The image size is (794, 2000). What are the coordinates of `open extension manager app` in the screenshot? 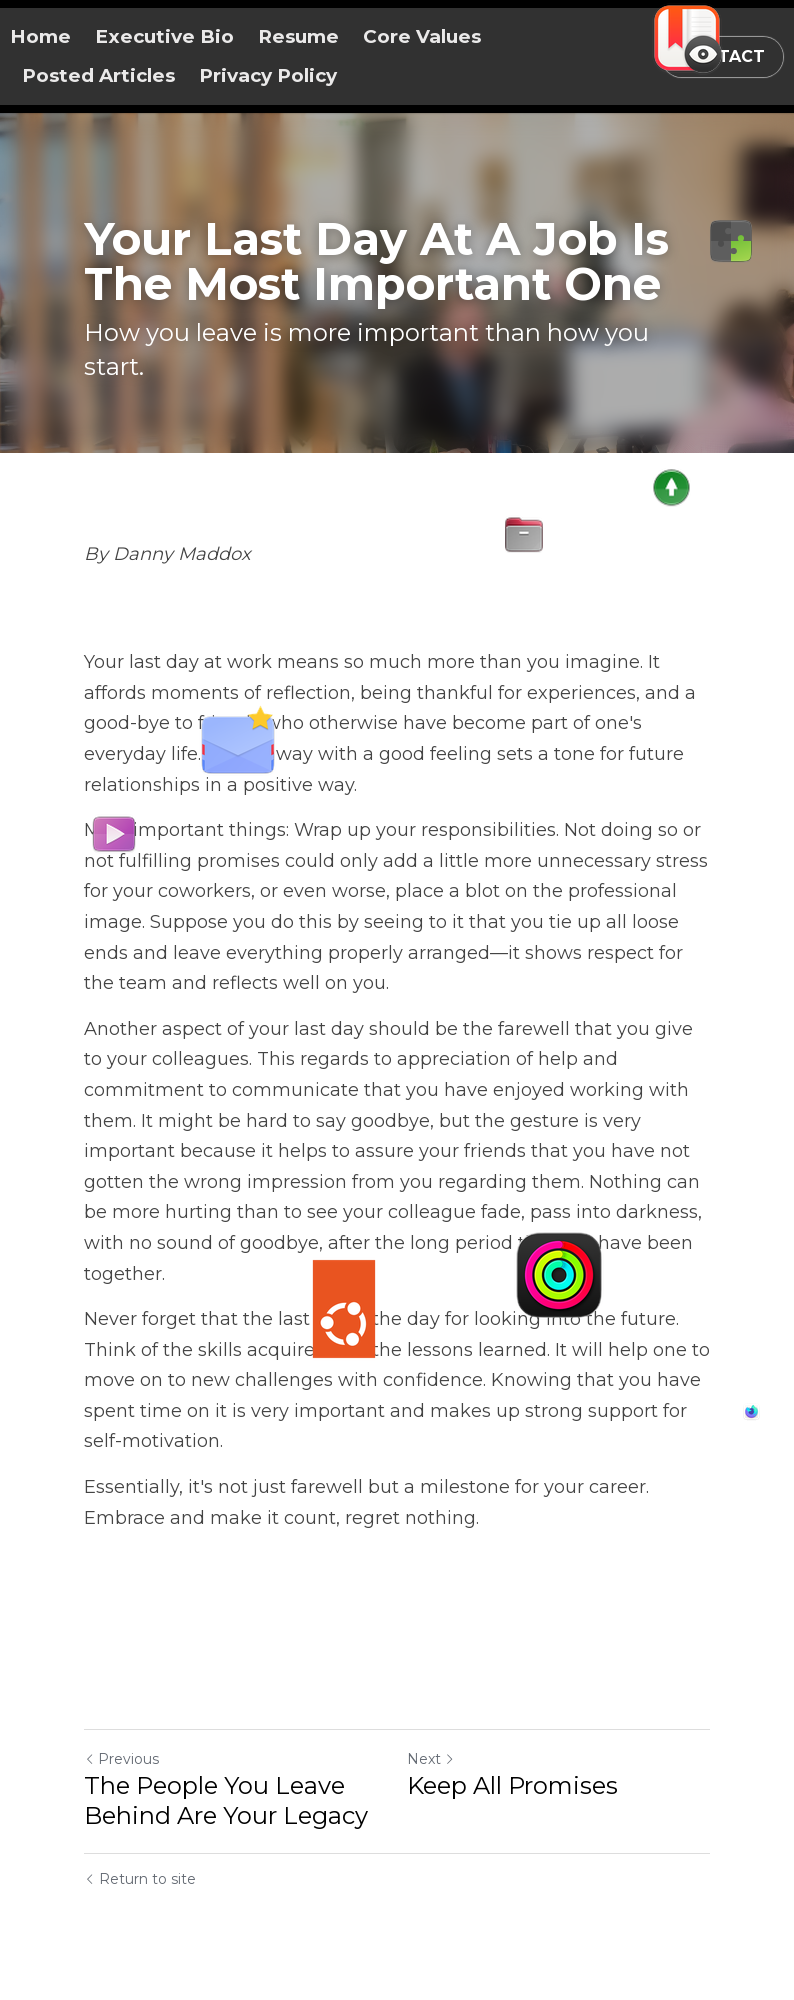 It's located at (731, 241).